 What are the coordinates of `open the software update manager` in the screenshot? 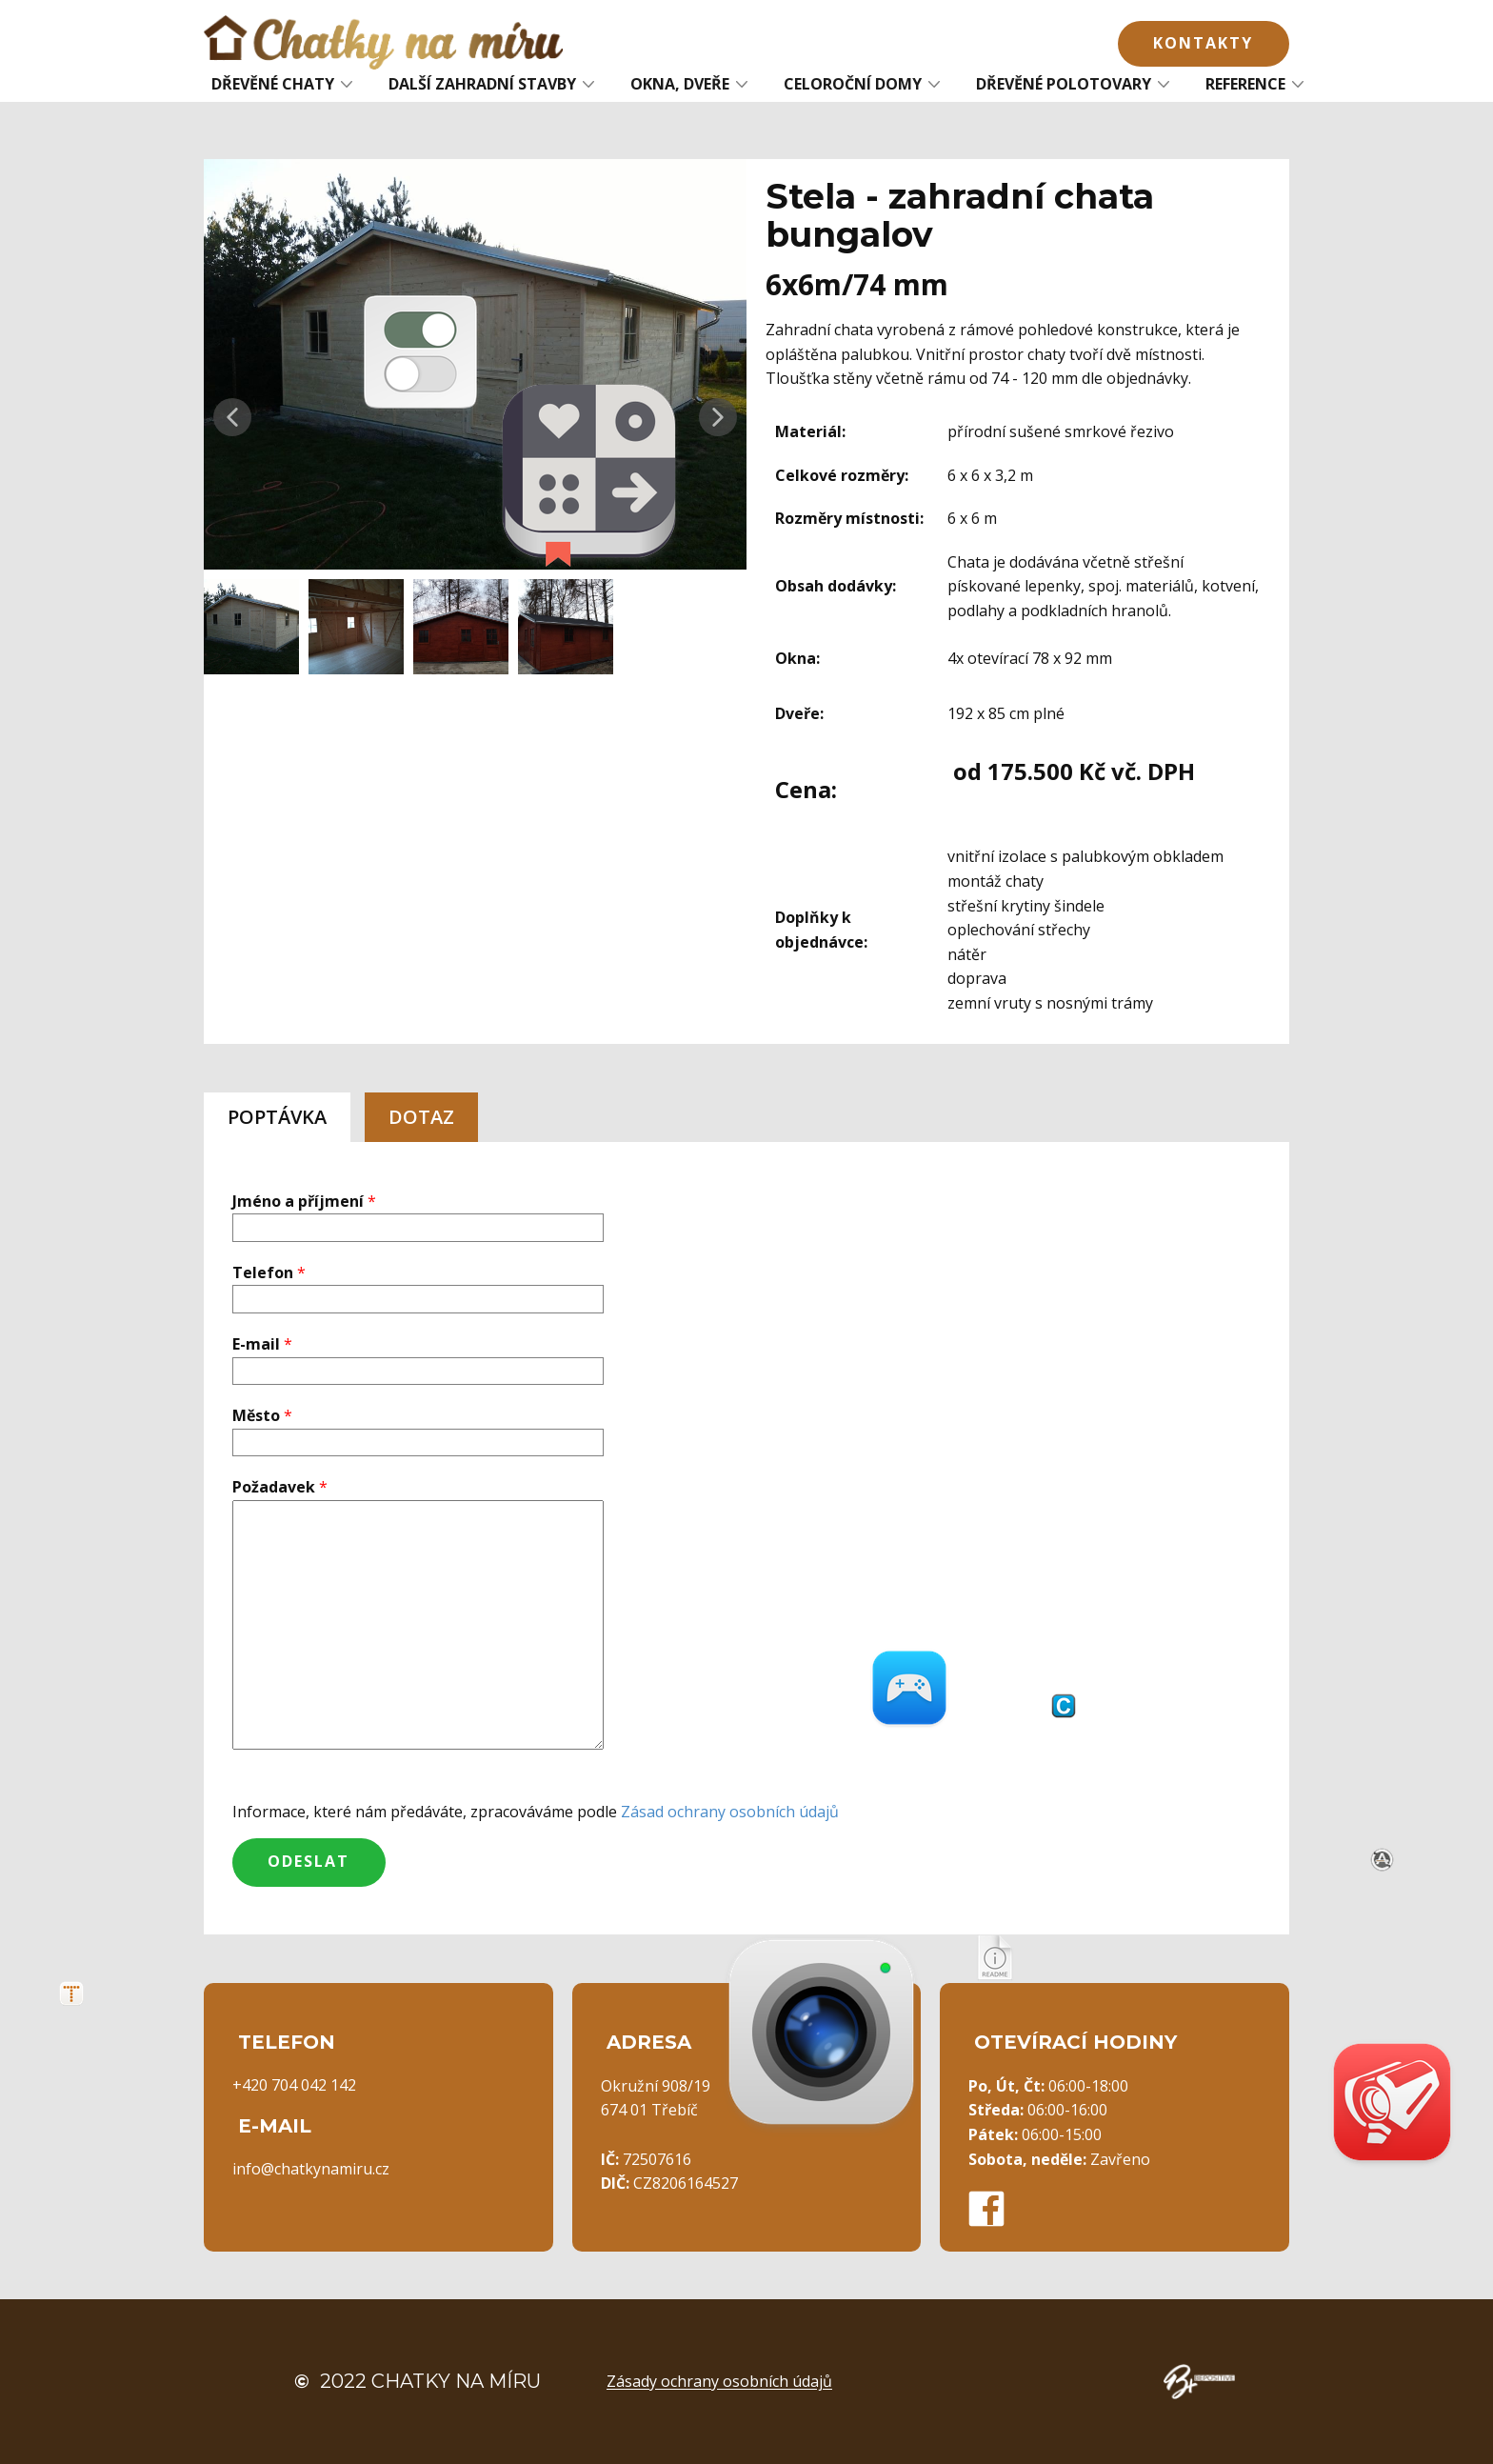 It's located at (1382, 1859).